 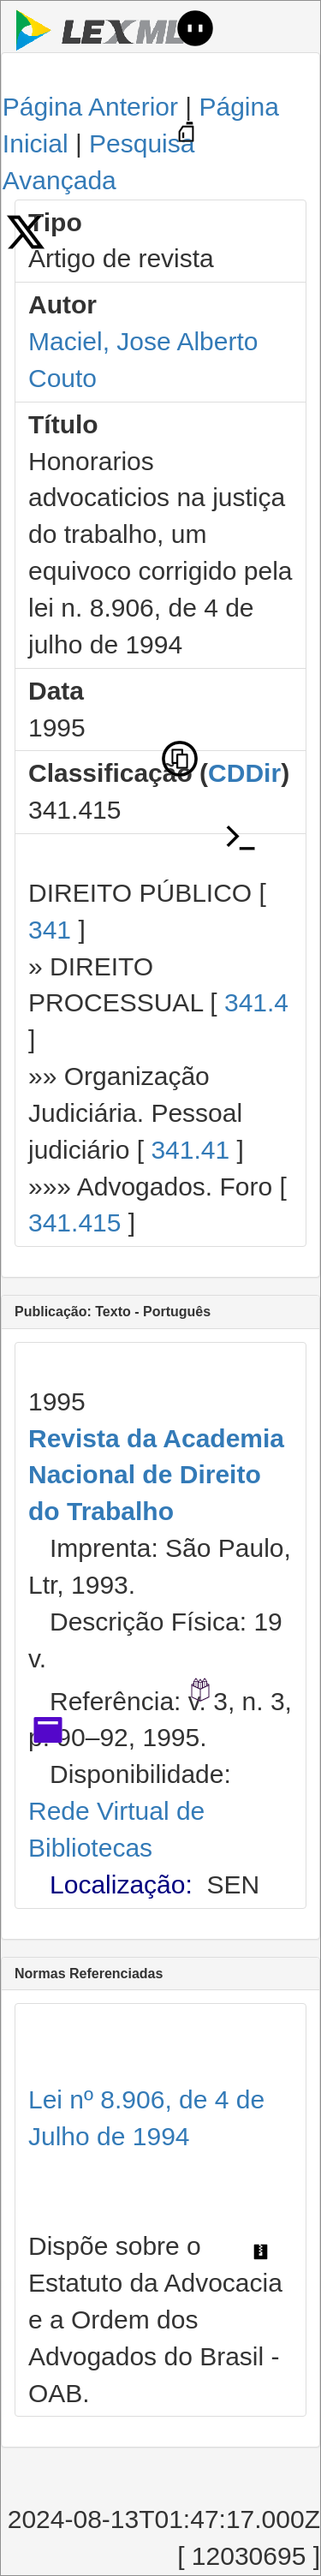 What do you see at coordinates (260, 2251) in the screenshot?
I see `compressed or zipped file` at bounding box center [260, 2251].